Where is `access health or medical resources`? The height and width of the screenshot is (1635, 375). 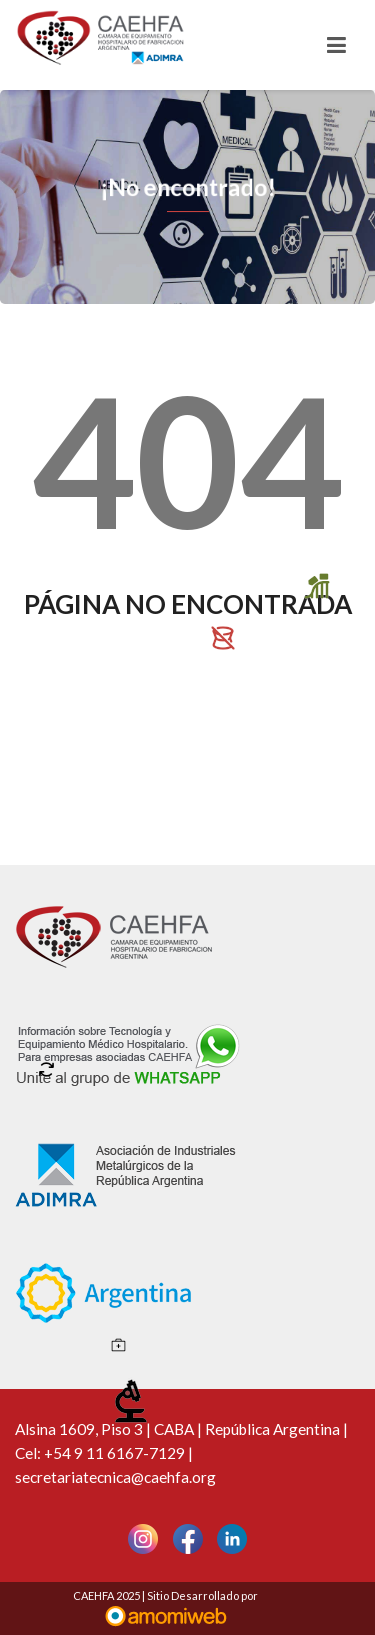
access health or medical resources is located at coordinates (118, 1345).